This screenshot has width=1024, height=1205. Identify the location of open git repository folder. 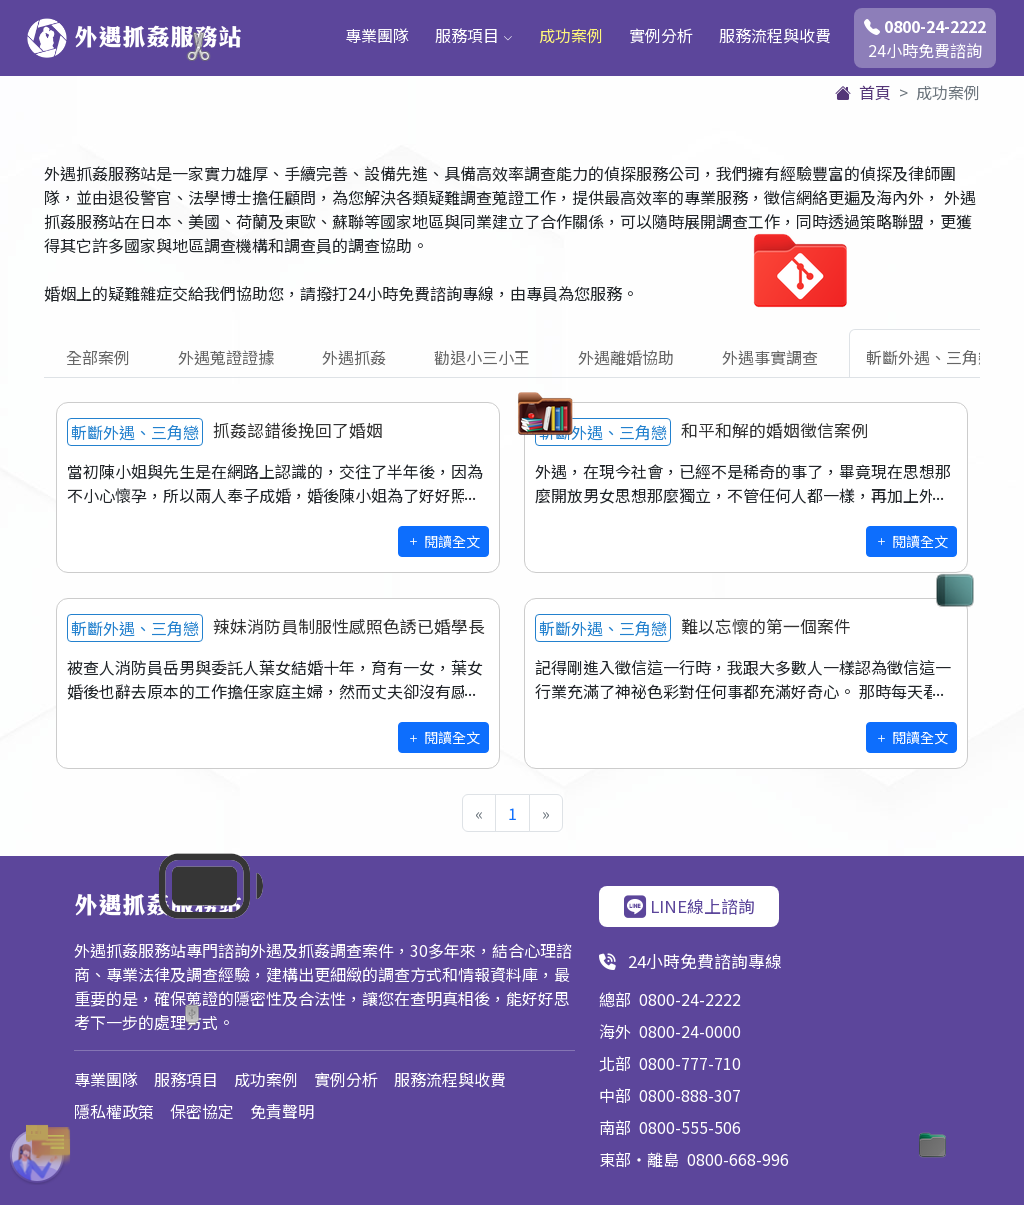
(800, 273).